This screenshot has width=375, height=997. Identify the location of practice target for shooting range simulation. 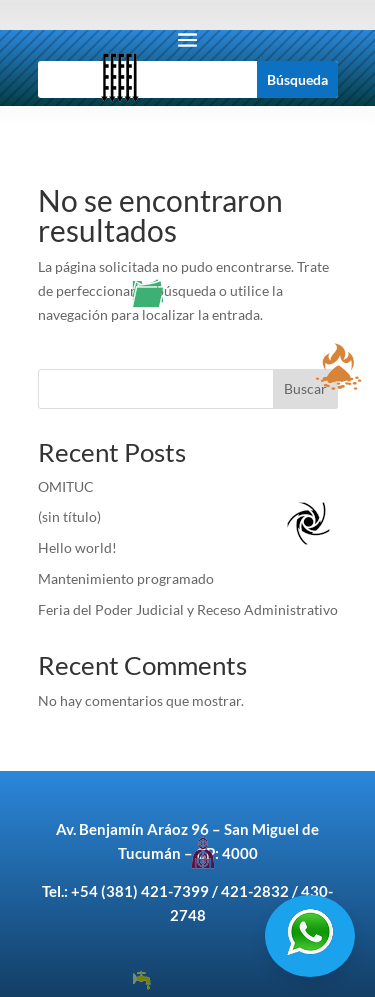
(203, 853).